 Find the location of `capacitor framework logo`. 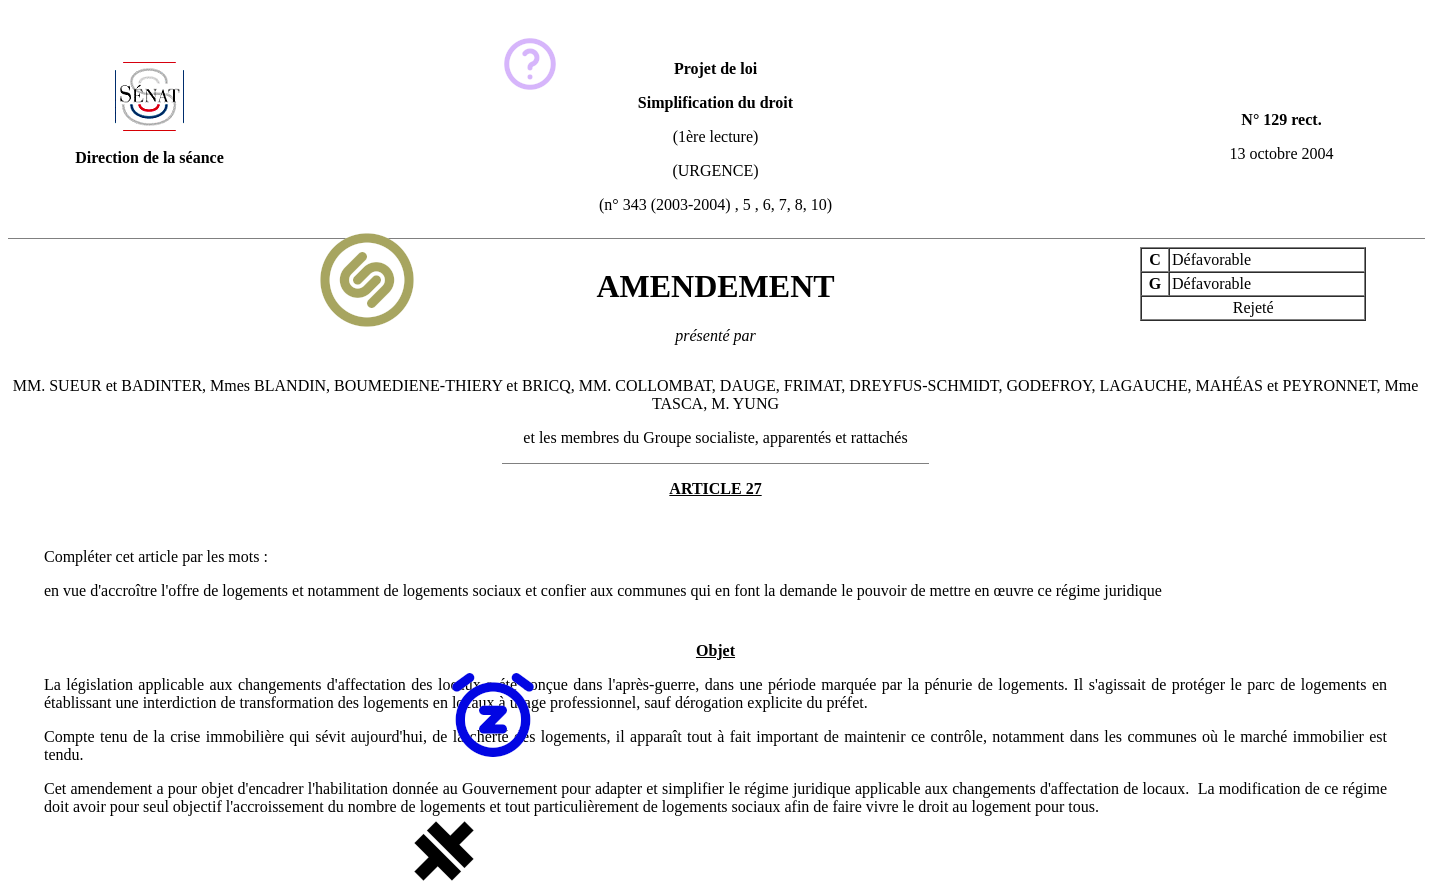

capacitor framework logo is located at coordinates (444, 851).